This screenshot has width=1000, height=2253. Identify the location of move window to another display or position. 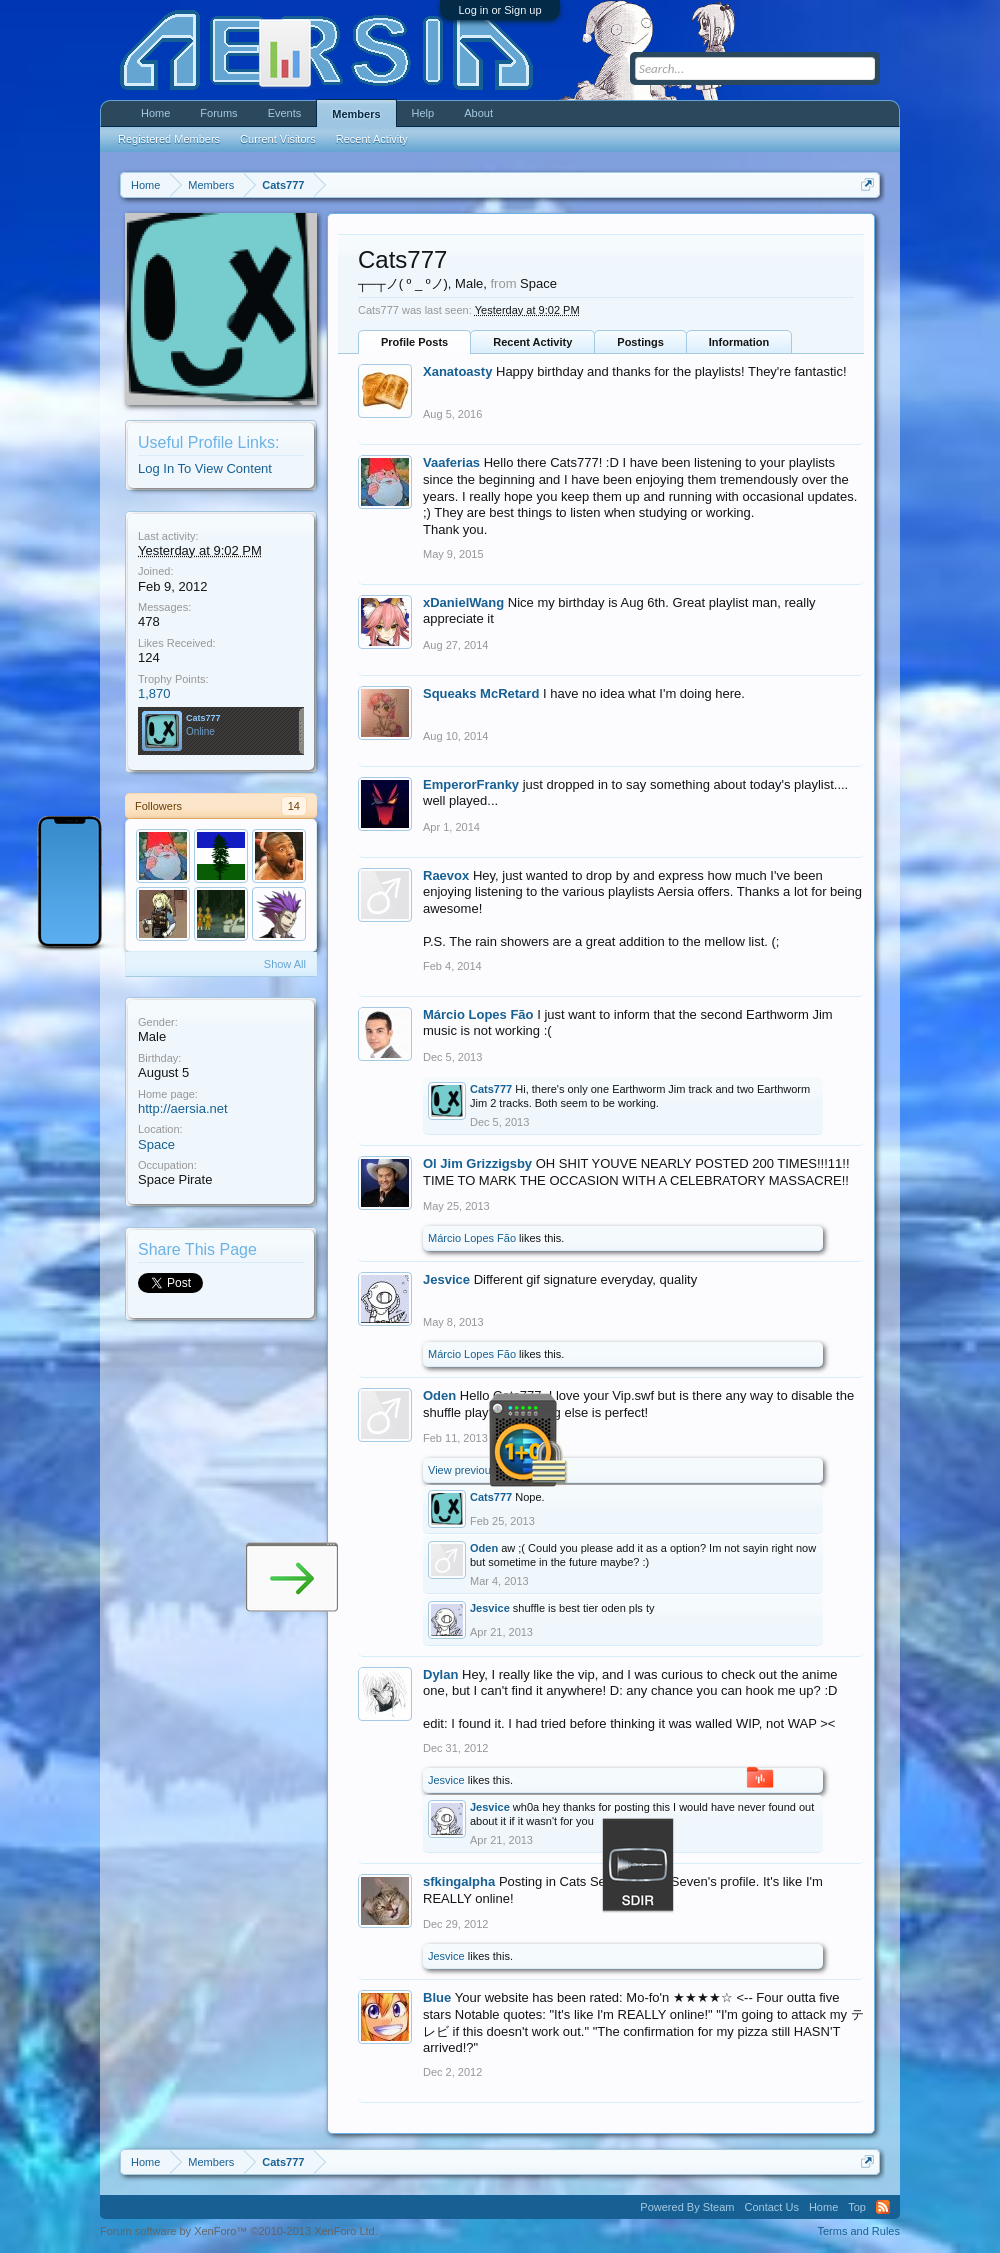
(292, 1577).